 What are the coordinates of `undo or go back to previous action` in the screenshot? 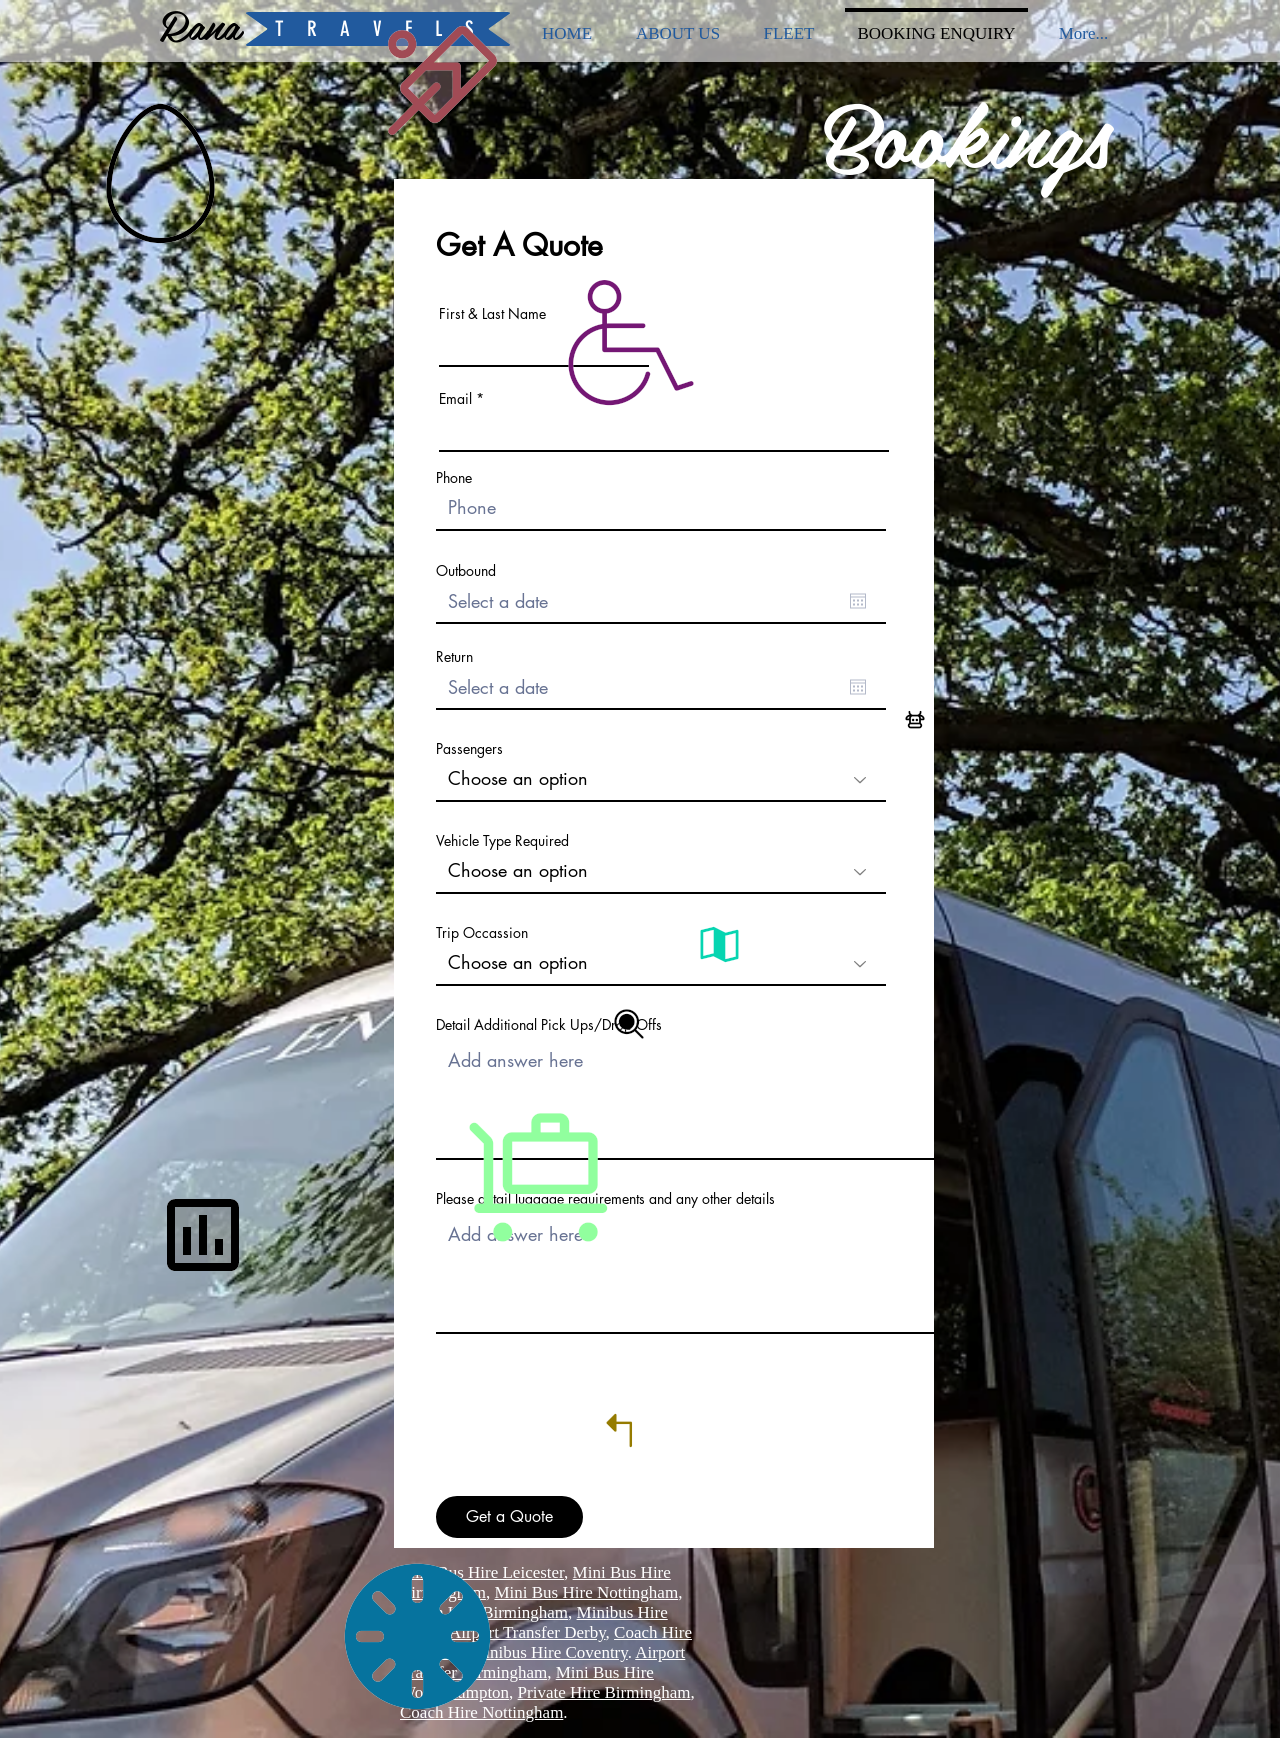 It's located at (620, 1430).